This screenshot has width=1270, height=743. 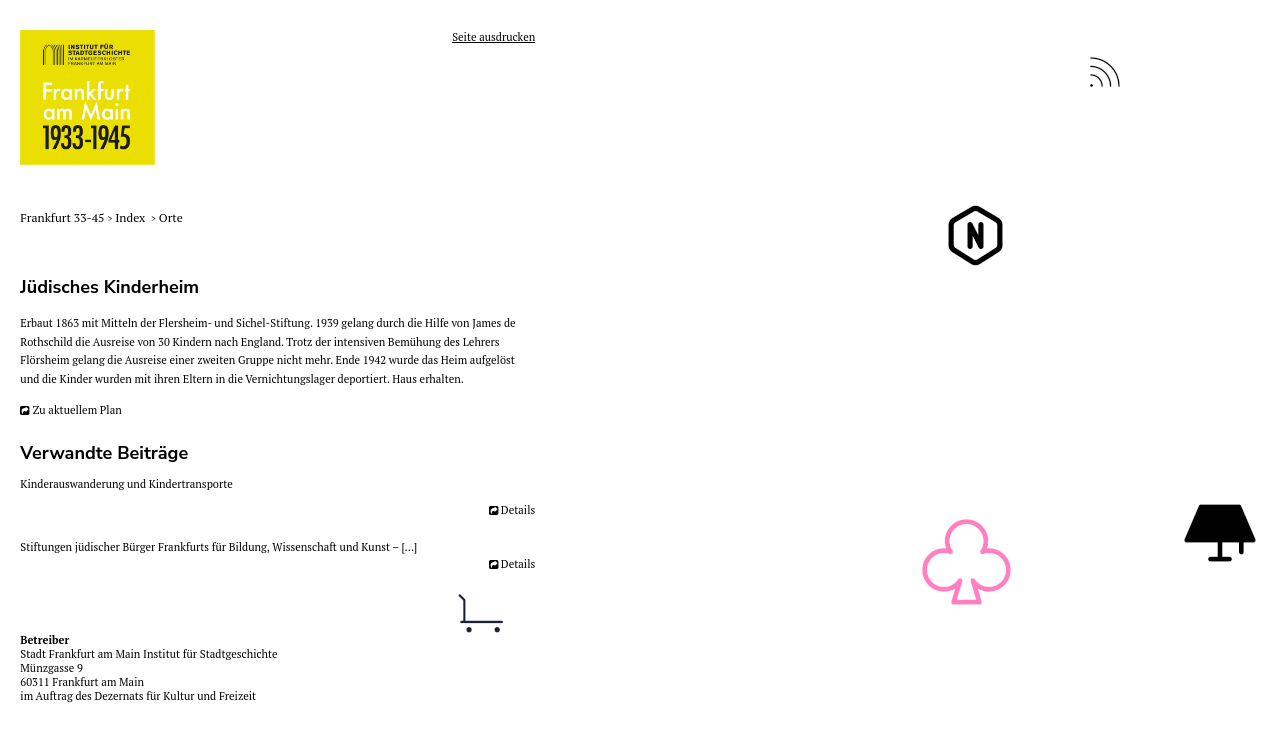 What do you see at coordinates (1103, 73) in the screenshot?
I see `subscribe to RSS feed` at bounding box center [1103, 73].